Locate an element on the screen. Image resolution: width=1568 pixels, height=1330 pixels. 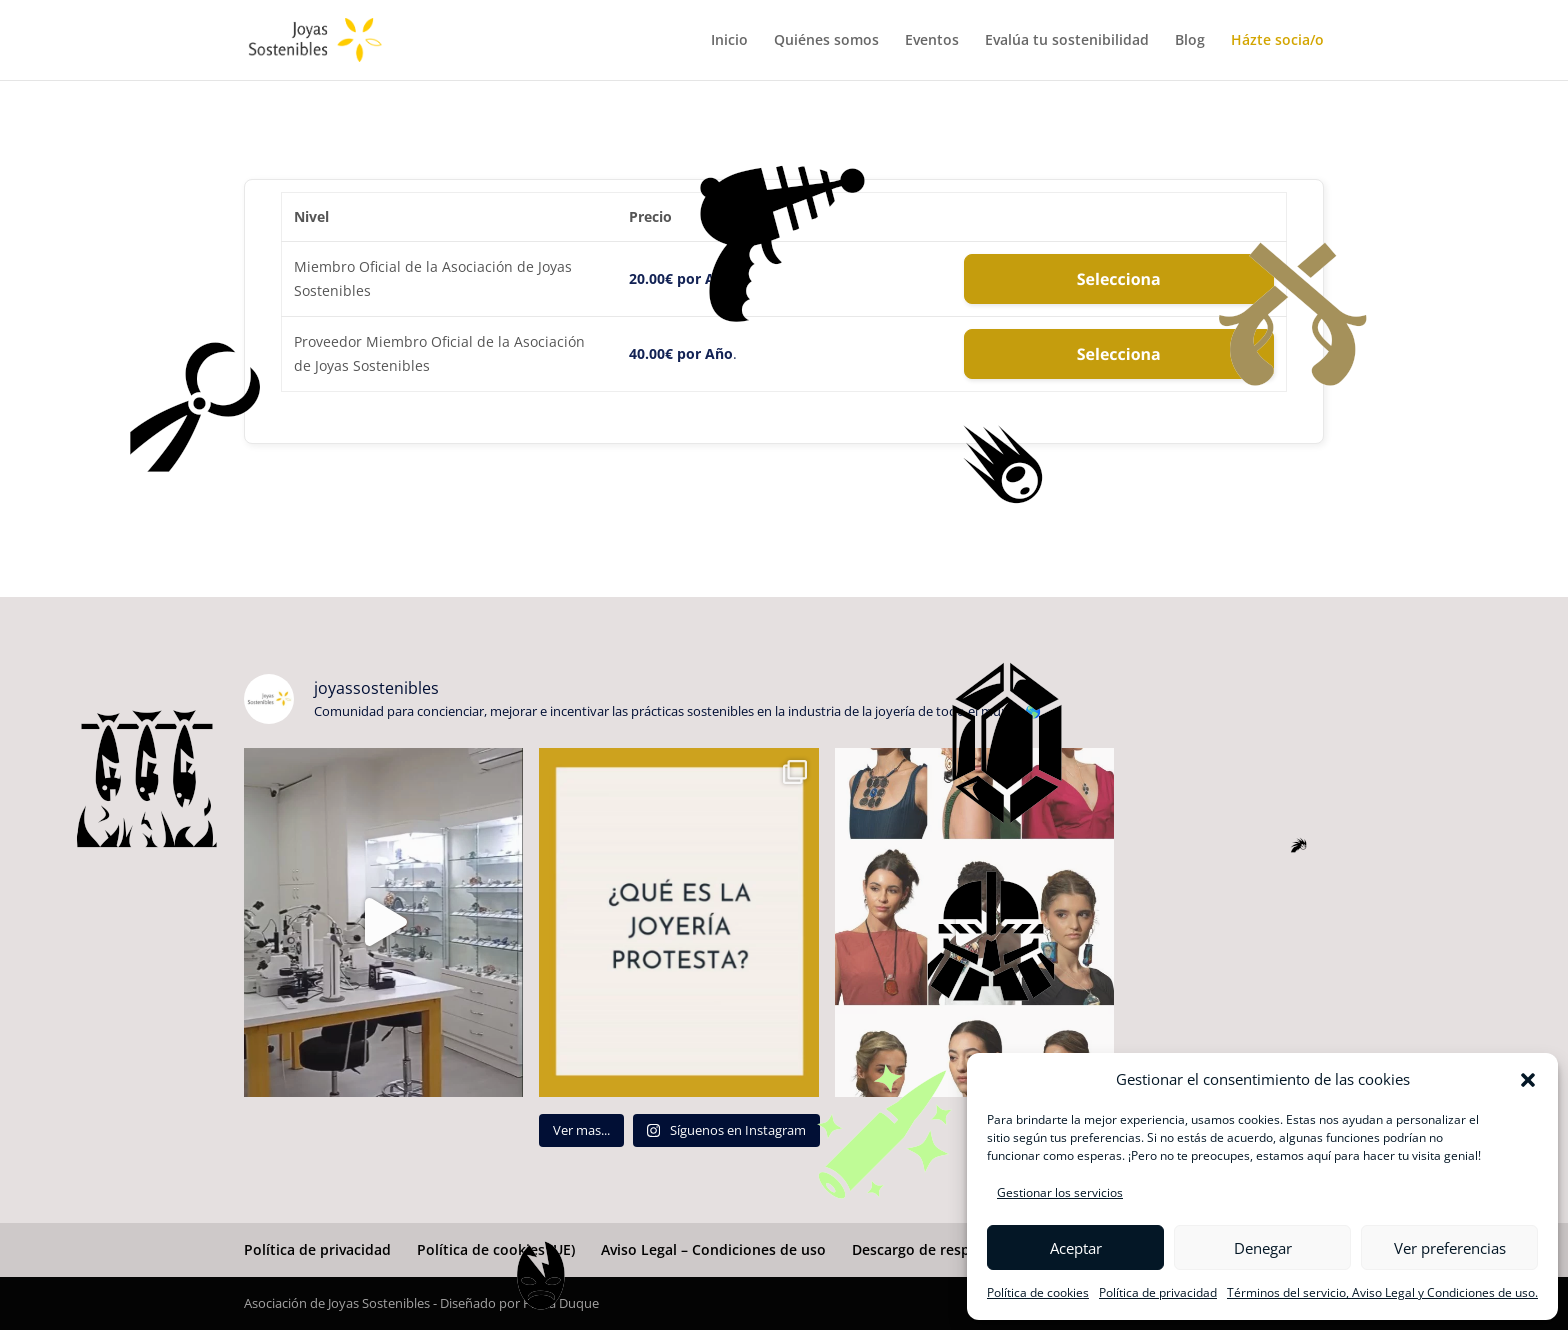
select or grab an item is located at coordinates (195, 407).